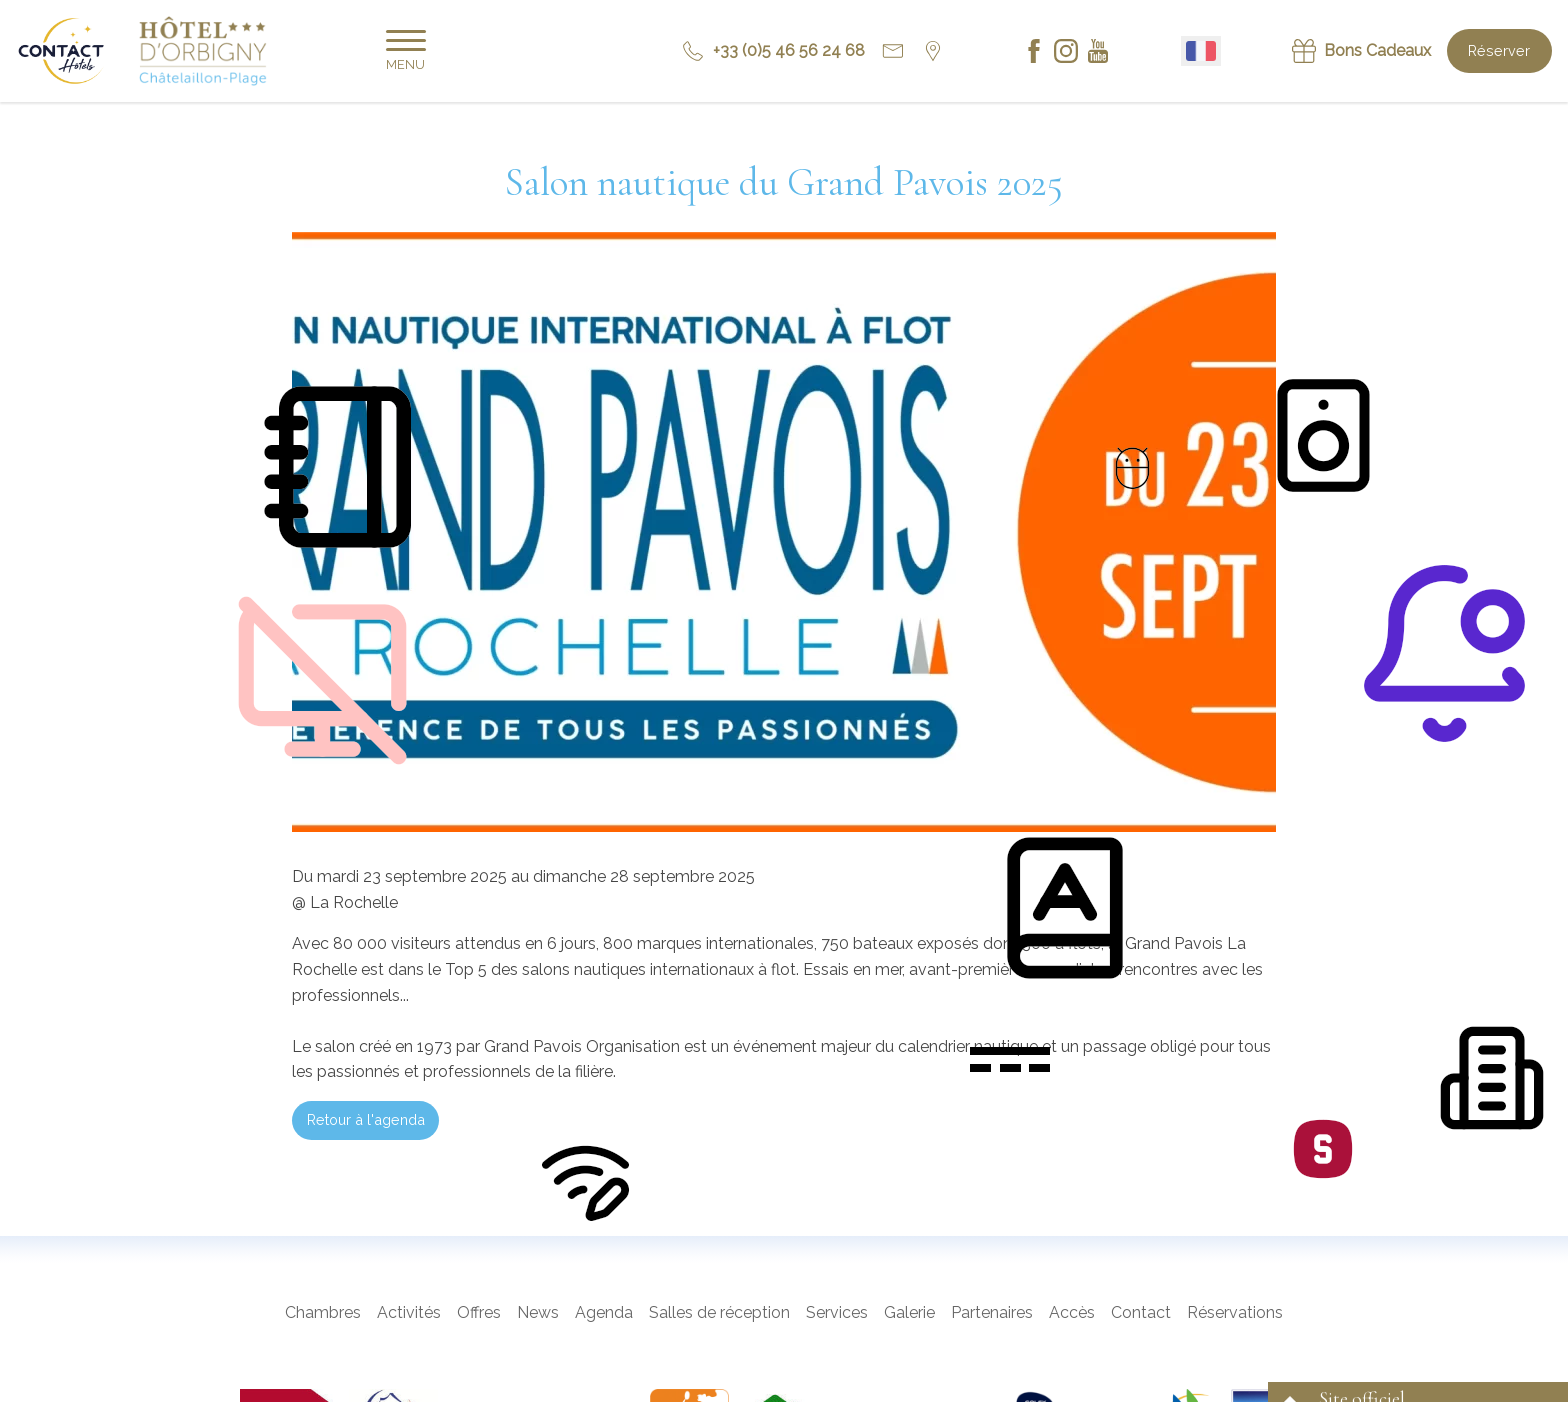 The image size is (1568, 1402). Describe the element at coordinates (322, 680) in the screenshot. I see `disable display or screen sharing` at that location.